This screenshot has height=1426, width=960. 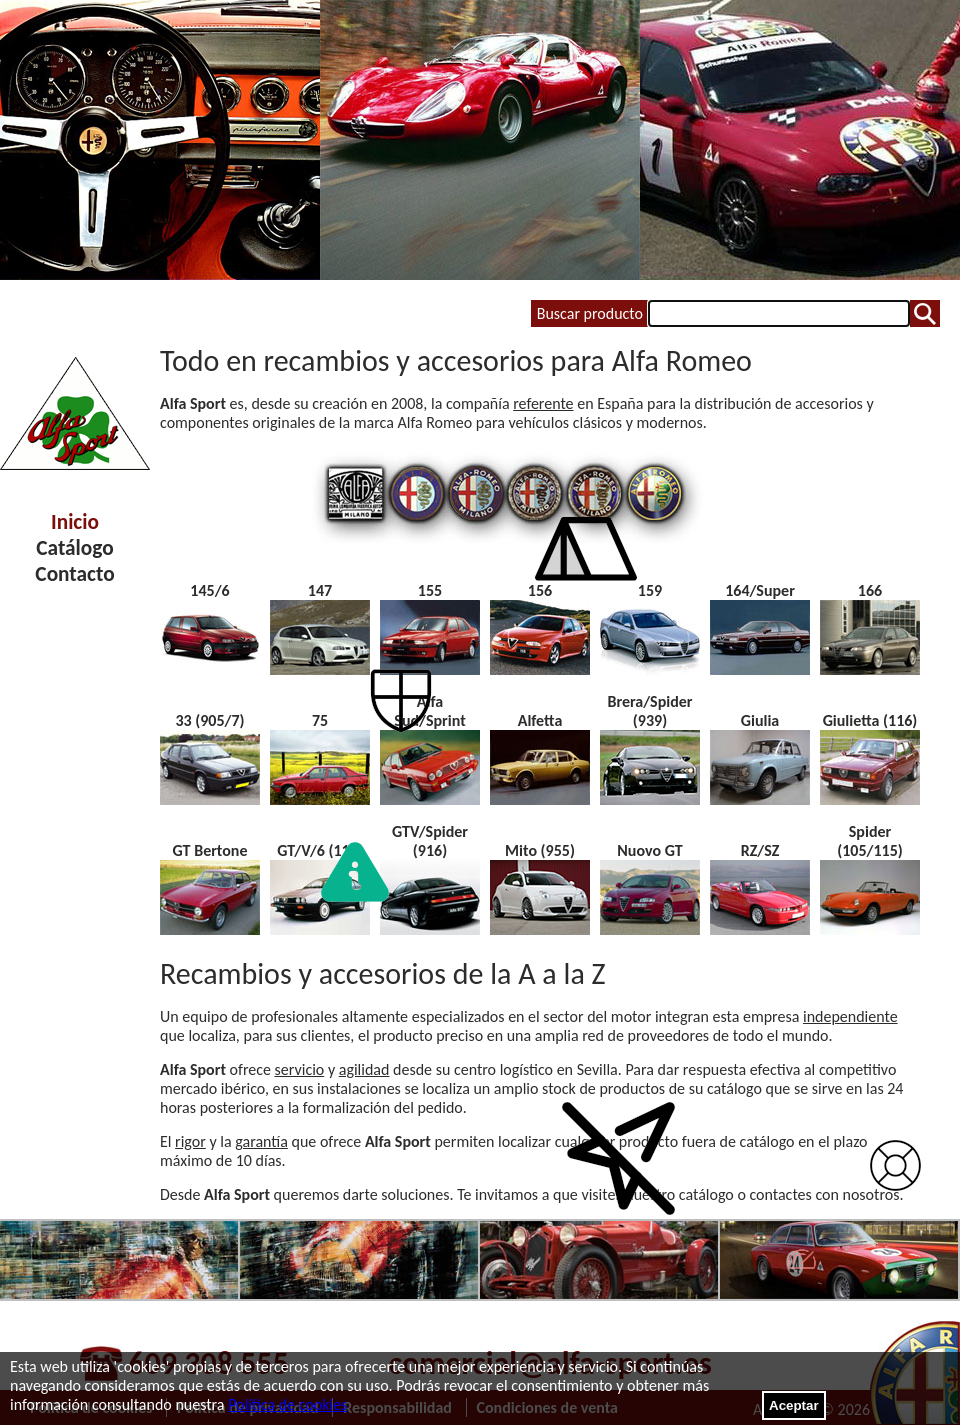 What do you see at coordinates (401, 697) in the screenshot?
I see `view security or protection settings` at bounding box center [401, 697].